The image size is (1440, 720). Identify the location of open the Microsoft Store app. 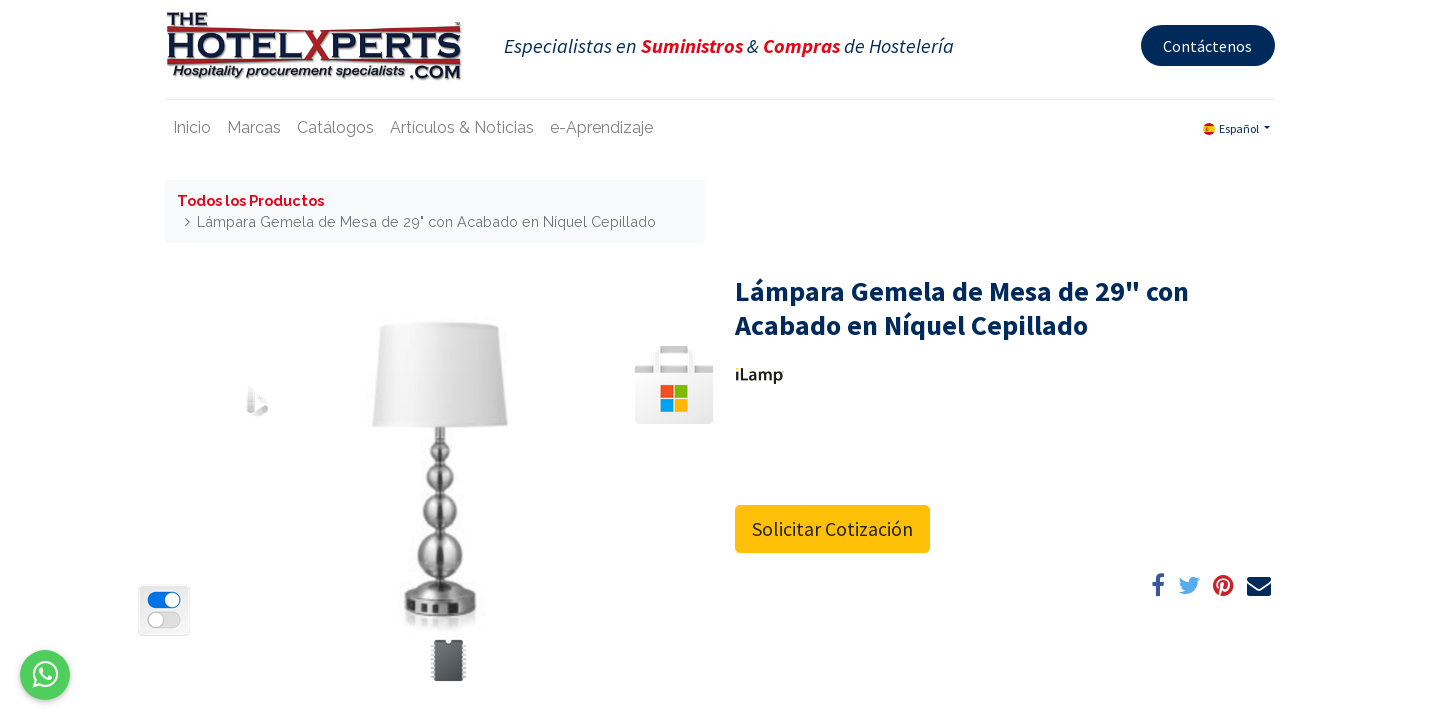
(674, 385).